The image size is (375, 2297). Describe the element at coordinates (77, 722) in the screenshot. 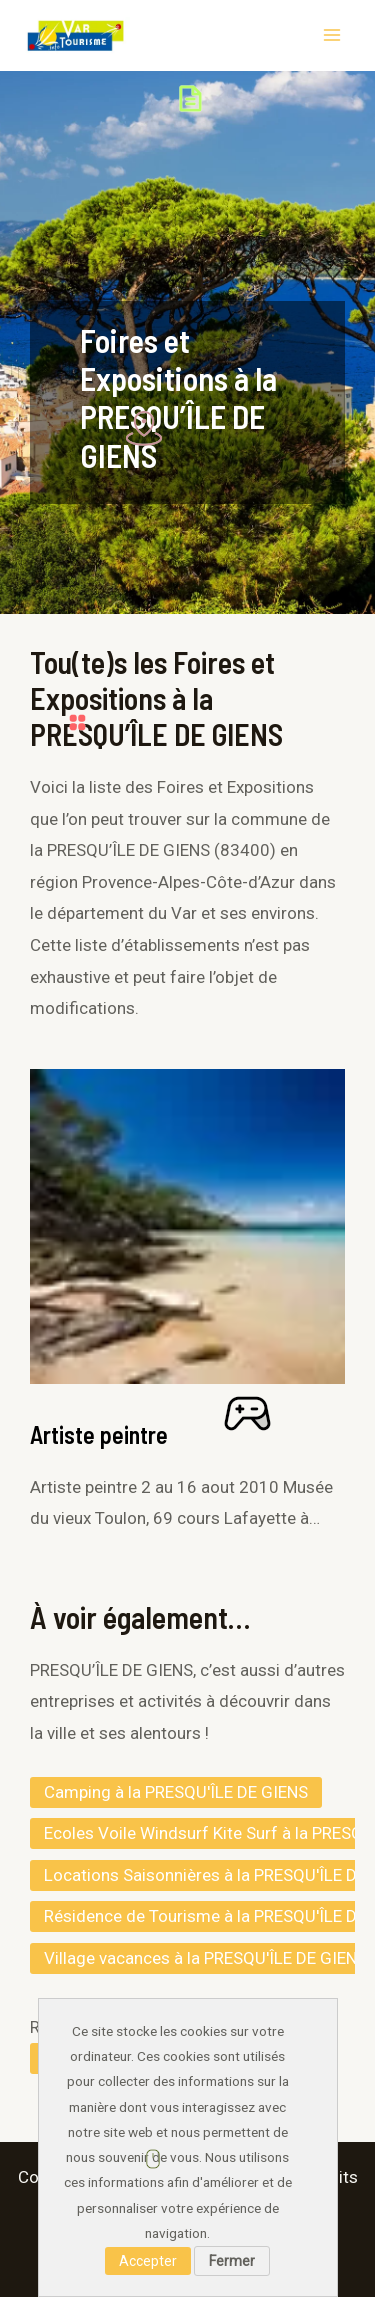

I see `view items in grid layout` at that location.